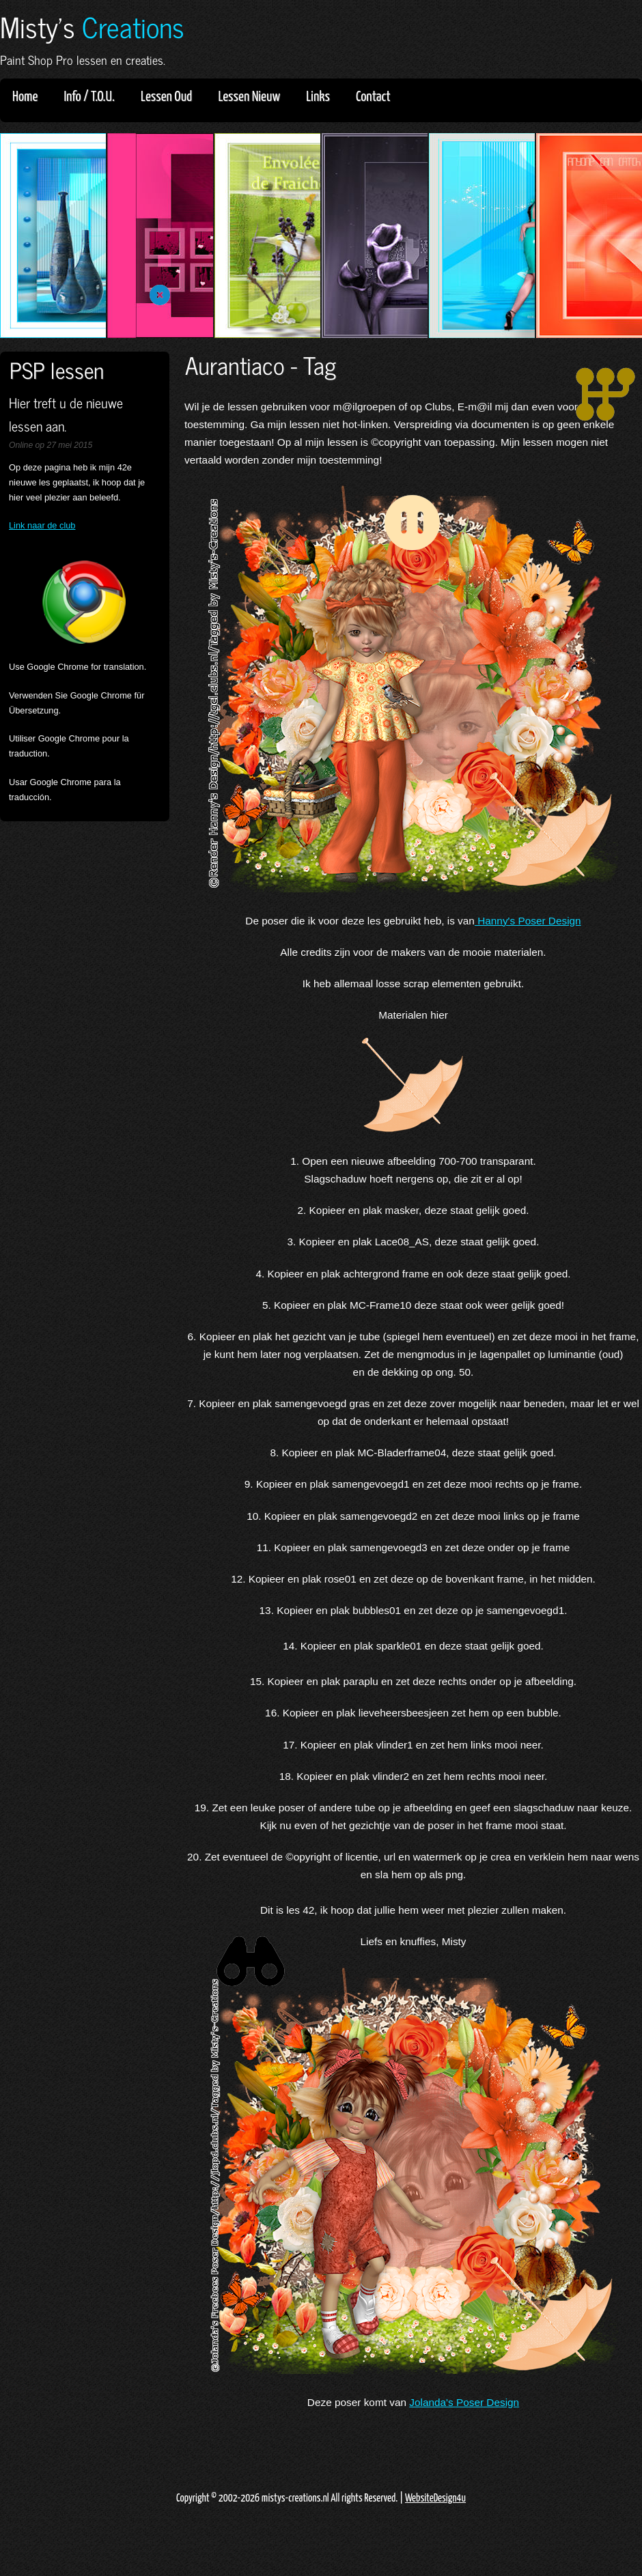  Describe the element at coordinates (160, 295) in the screenshot. I see `close or dismiss a dialog` at that location.